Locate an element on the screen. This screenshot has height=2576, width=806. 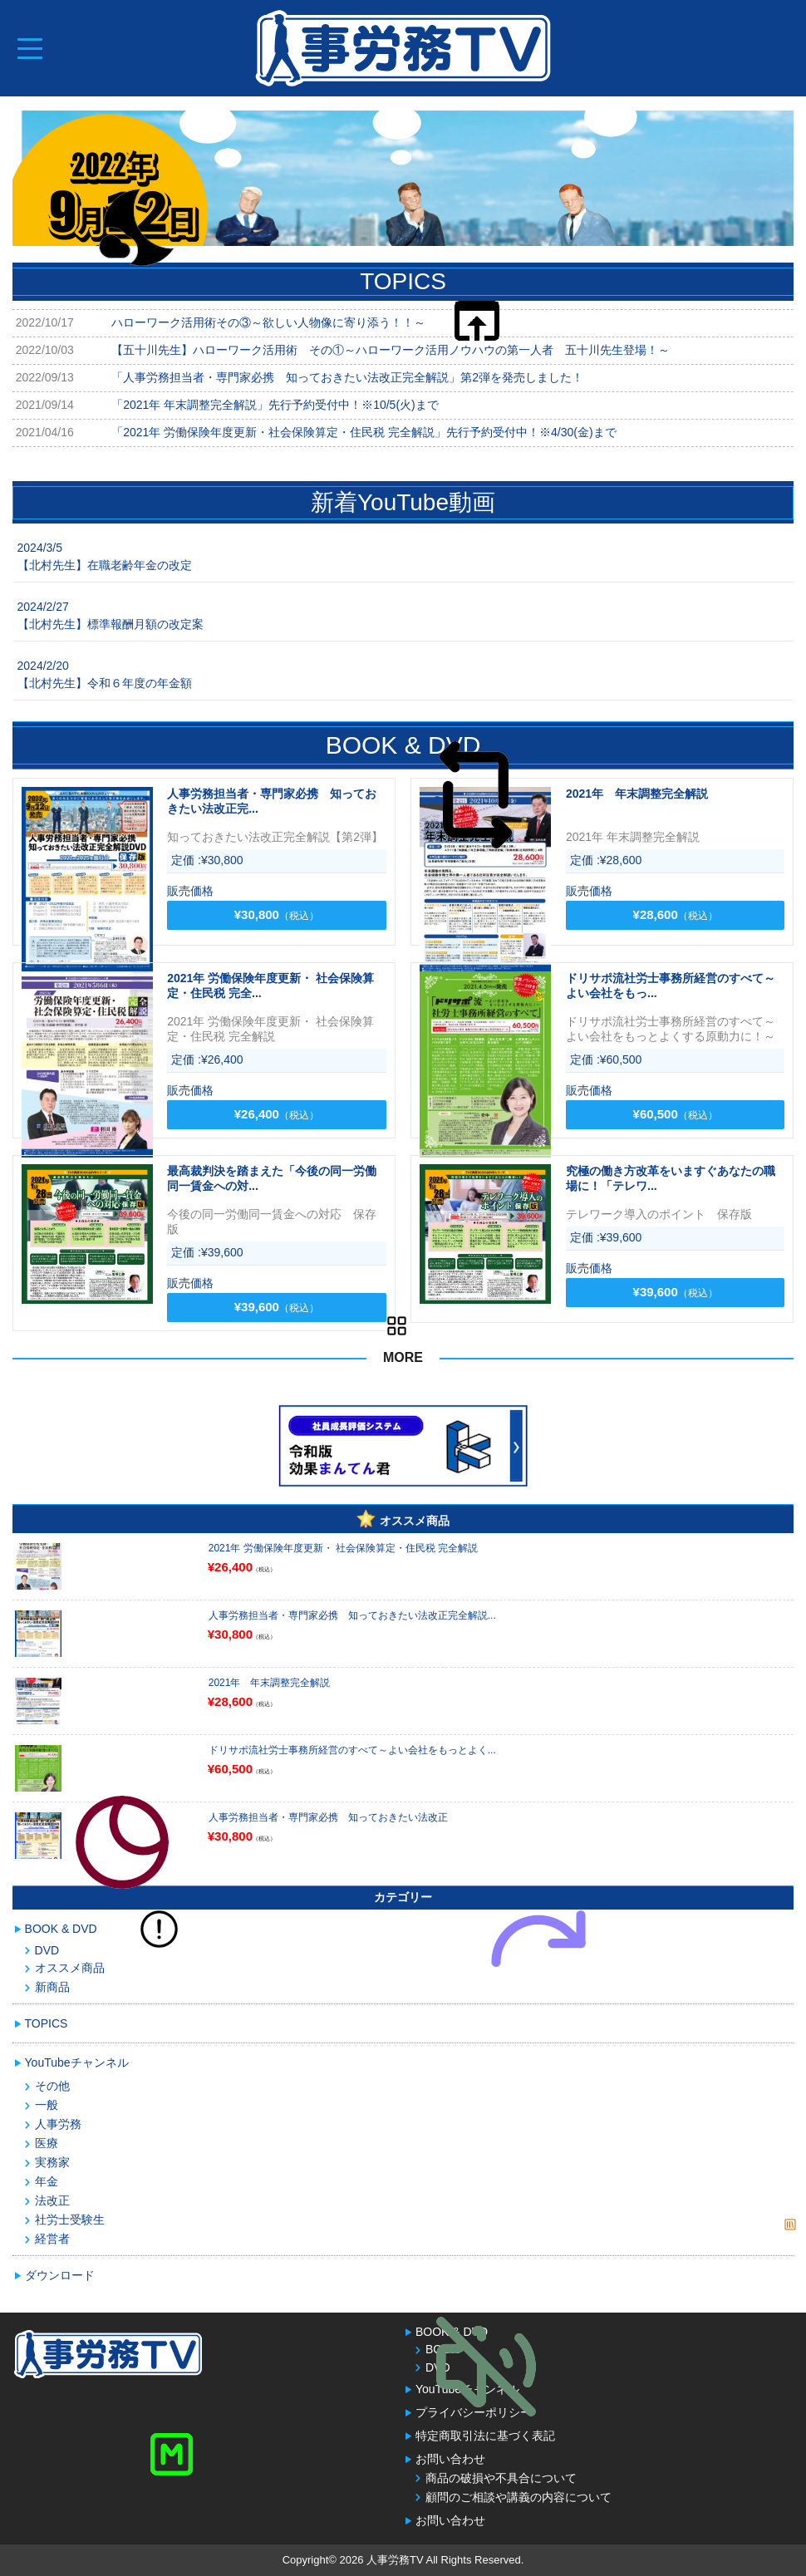
open link in browser is located at coordinates (477, 321).